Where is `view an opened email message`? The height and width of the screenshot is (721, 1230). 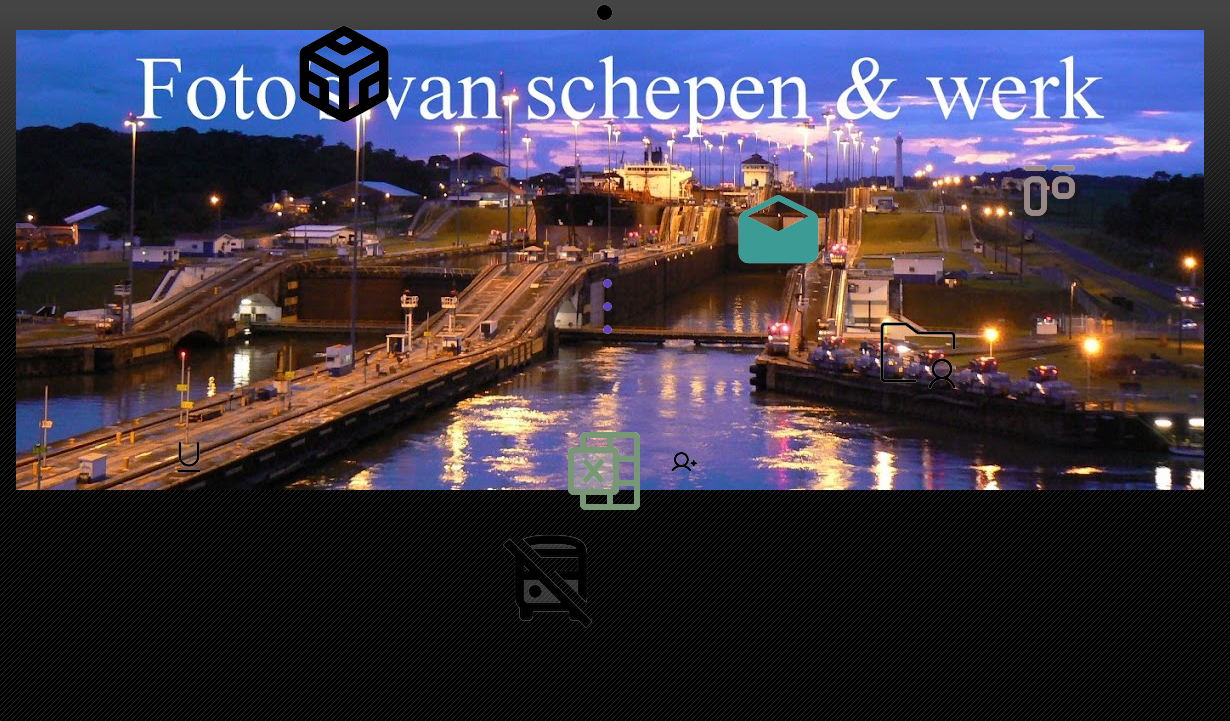
view an opened email message is located at coordinates (778, 229).